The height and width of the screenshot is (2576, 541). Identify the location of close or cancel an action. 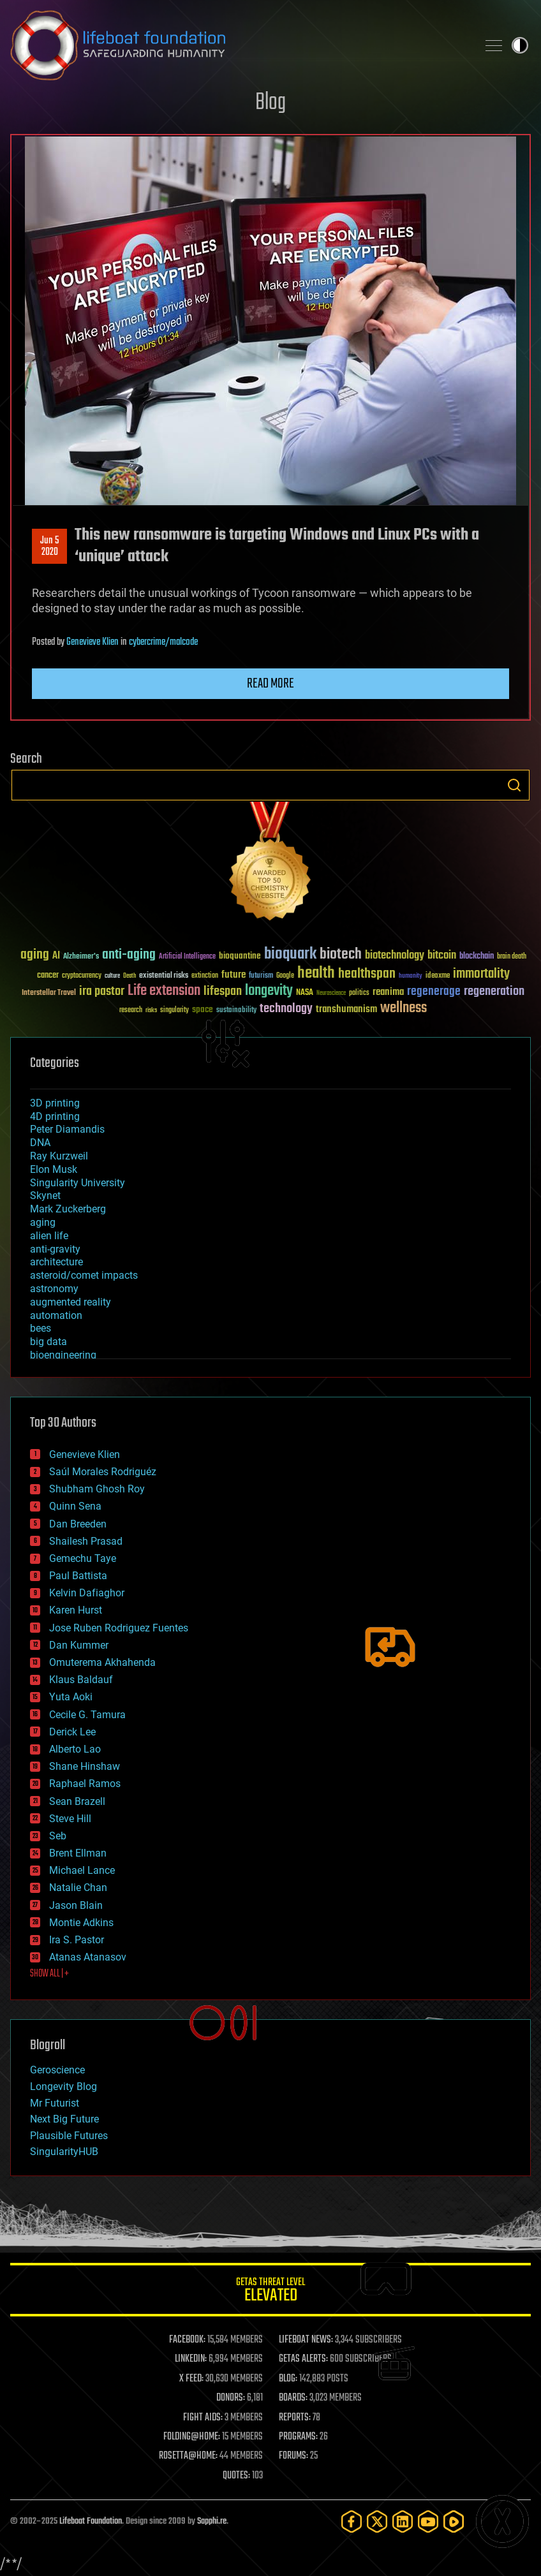
(502, 2521).